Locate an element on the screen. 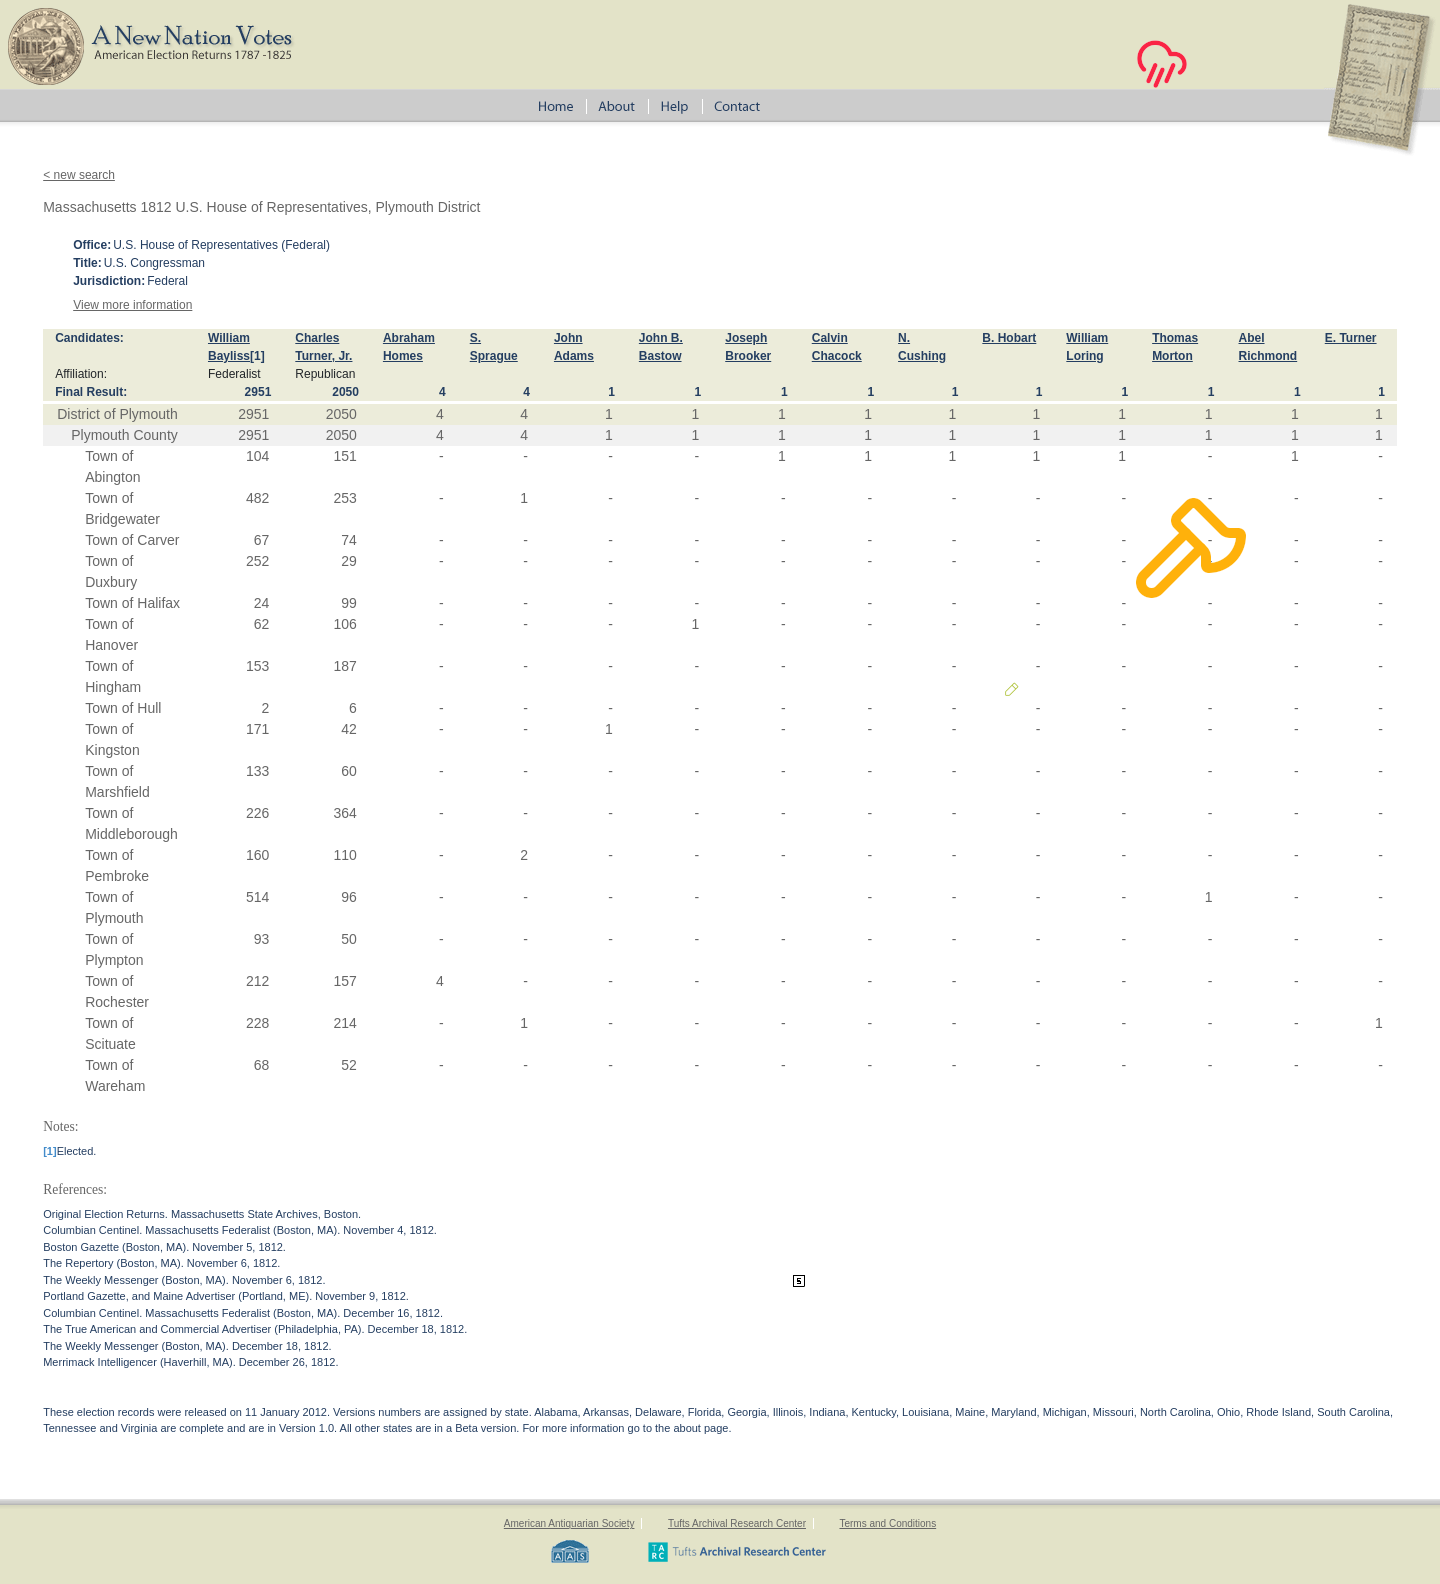 The width and height of the screenshot is (1440, 1584). indicates step 5 in a multi-step process is located at coordinates (799, 1281).